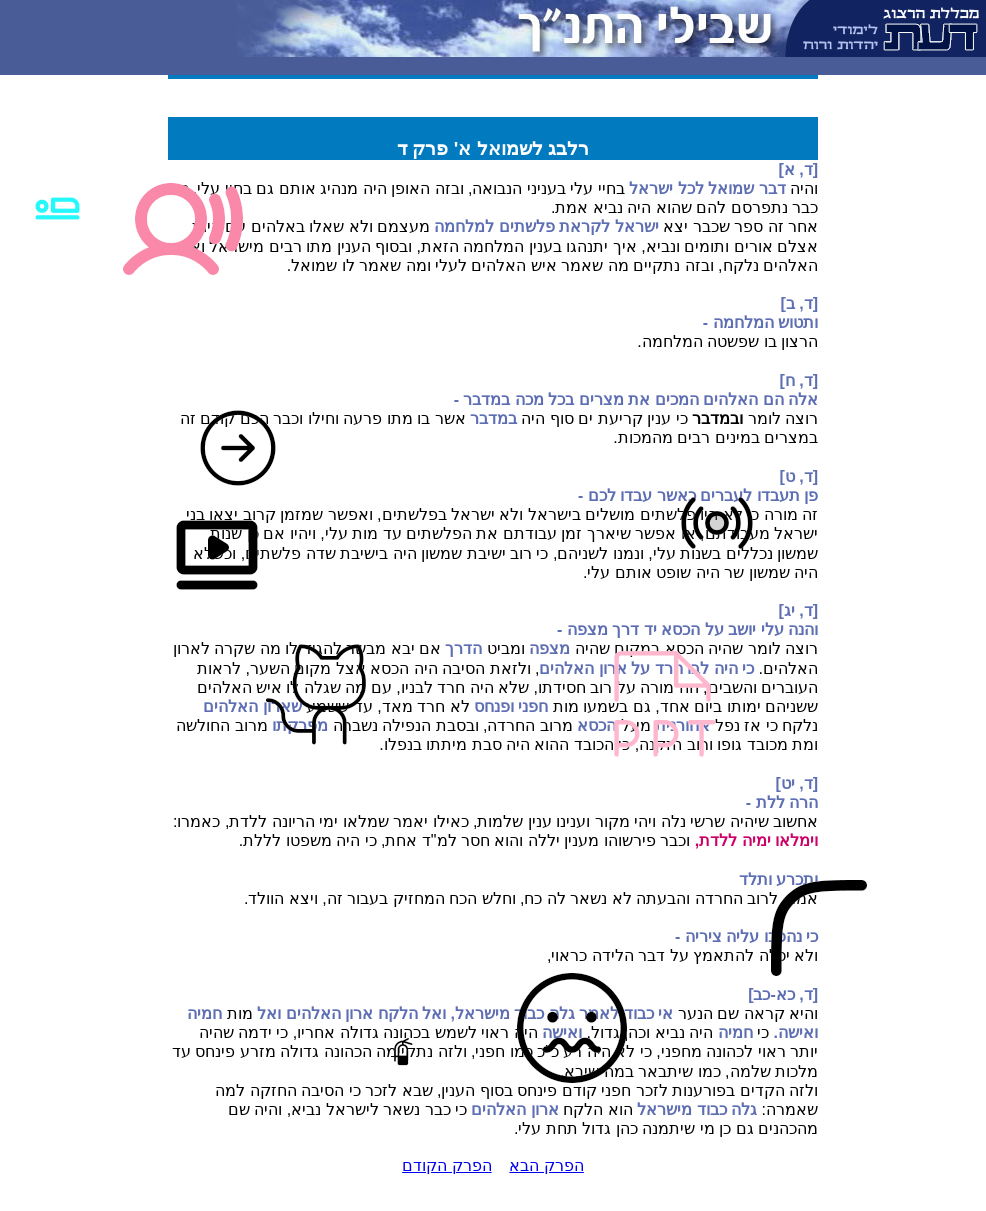 The width and height of the screenshot is (986, 1211). What do you see at coordinates (238, 448) in the screenshot?
I see `proceed to the next step` at bounding box center [238, 448].